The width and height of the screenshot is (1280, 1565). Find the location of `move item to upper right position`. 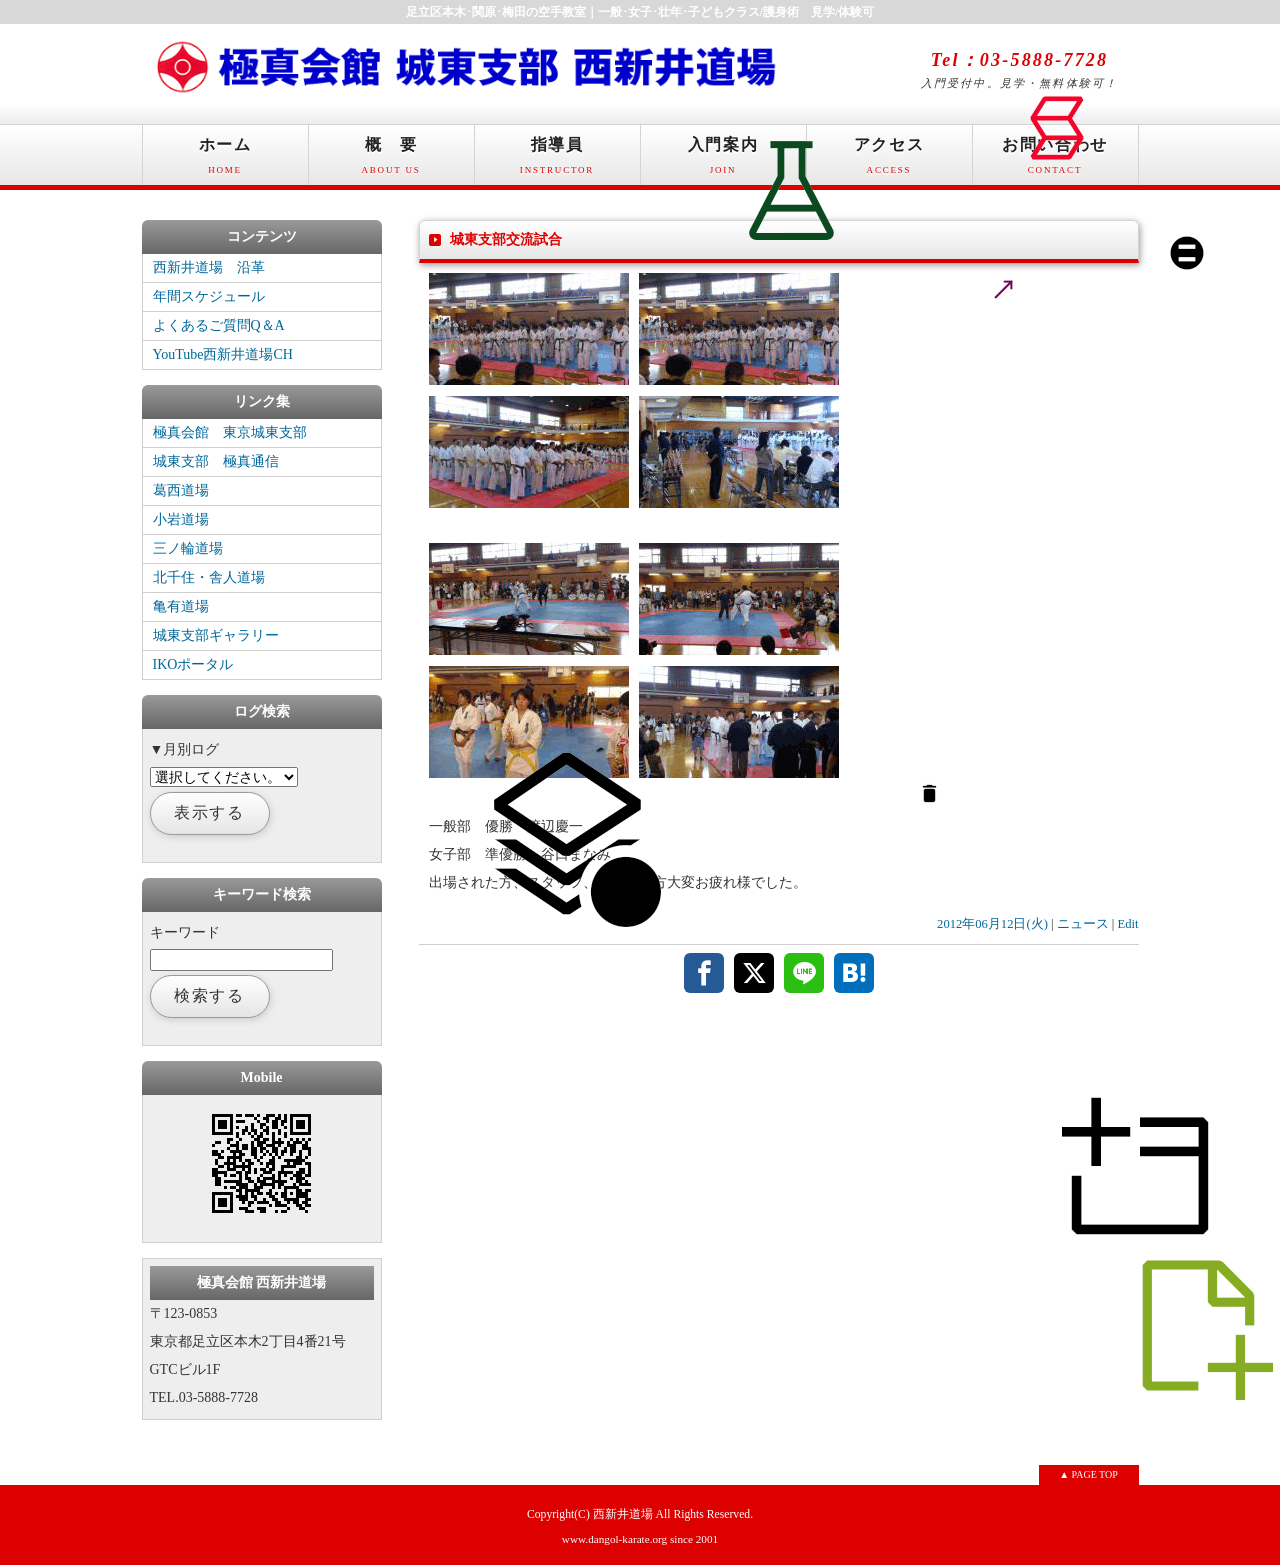

move item to upper right position is located at coordinates (1003, 289).